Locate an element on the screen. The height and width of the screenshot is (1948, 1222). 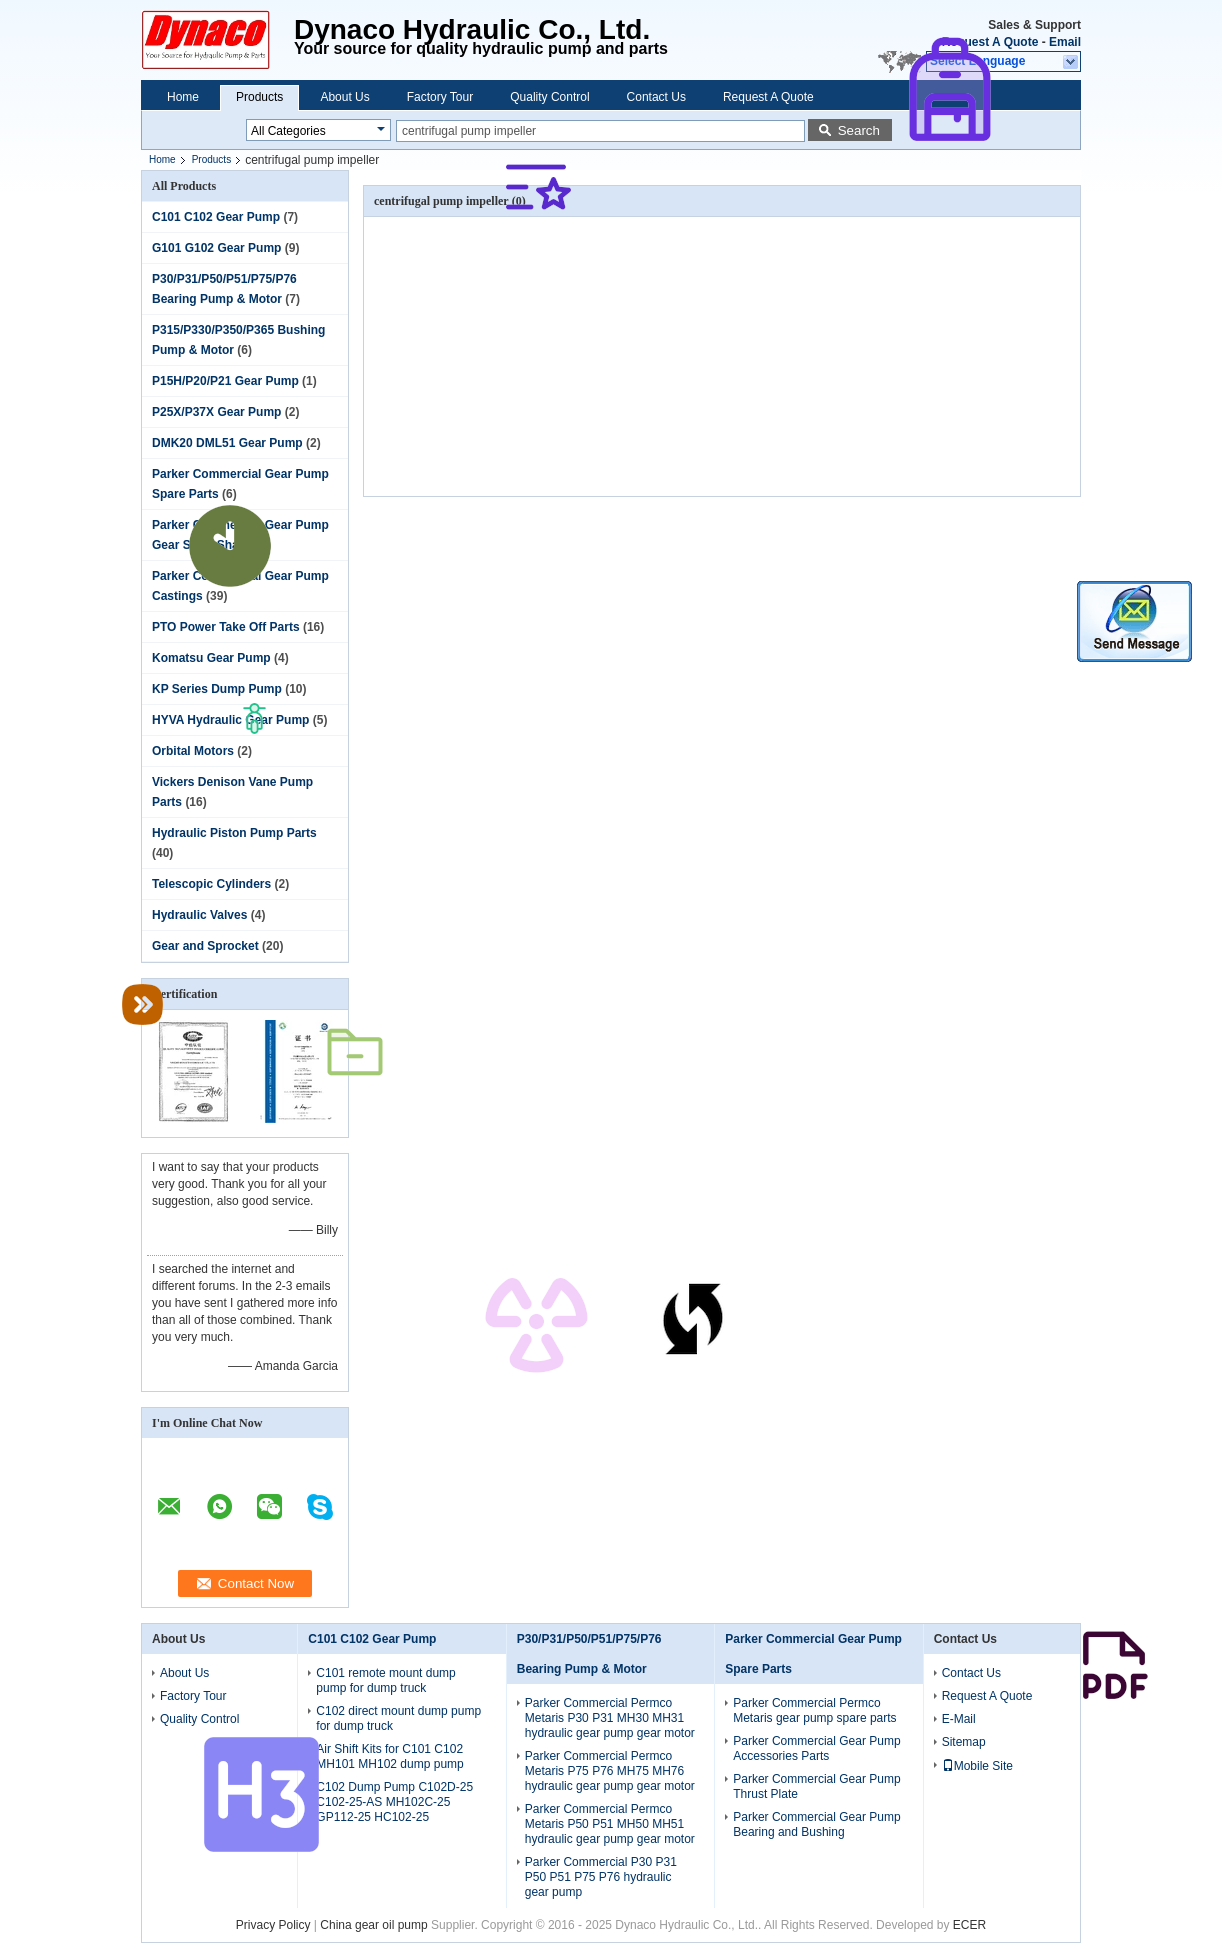
remove a folder from your files is located at coordinates (355, 1052).